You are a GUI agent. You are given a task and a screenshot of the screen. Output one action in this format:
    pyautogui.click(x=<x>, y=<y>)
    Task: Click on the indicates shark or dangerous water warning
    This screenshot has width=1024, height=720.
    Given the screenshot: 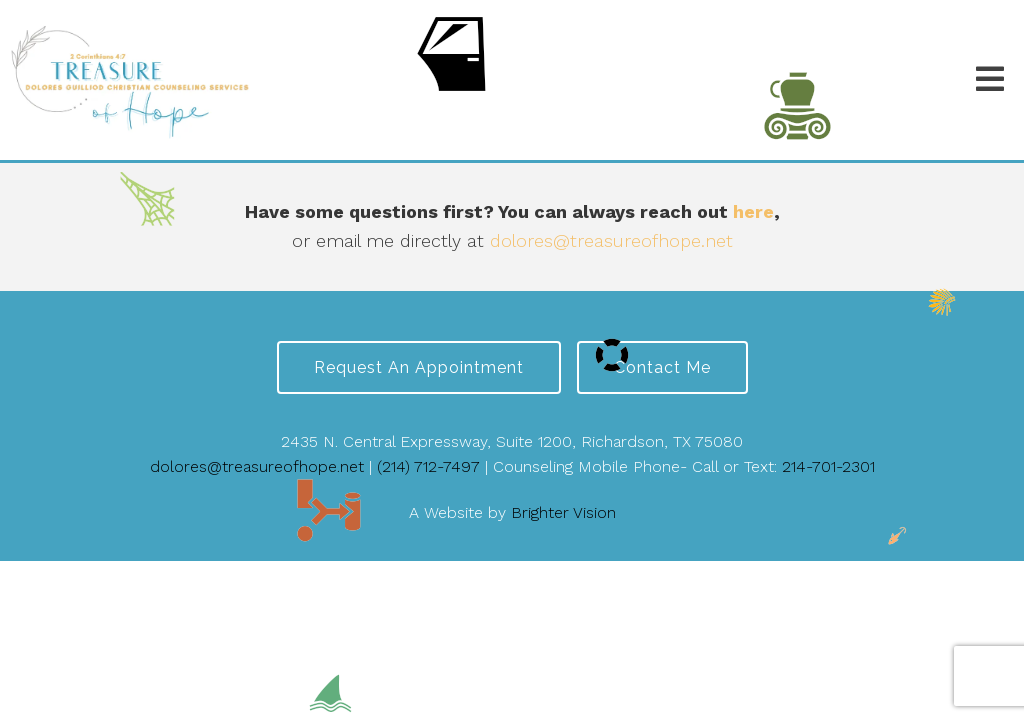 What is the action you would take?
    pyautogui.click(x=330, y=693)
    